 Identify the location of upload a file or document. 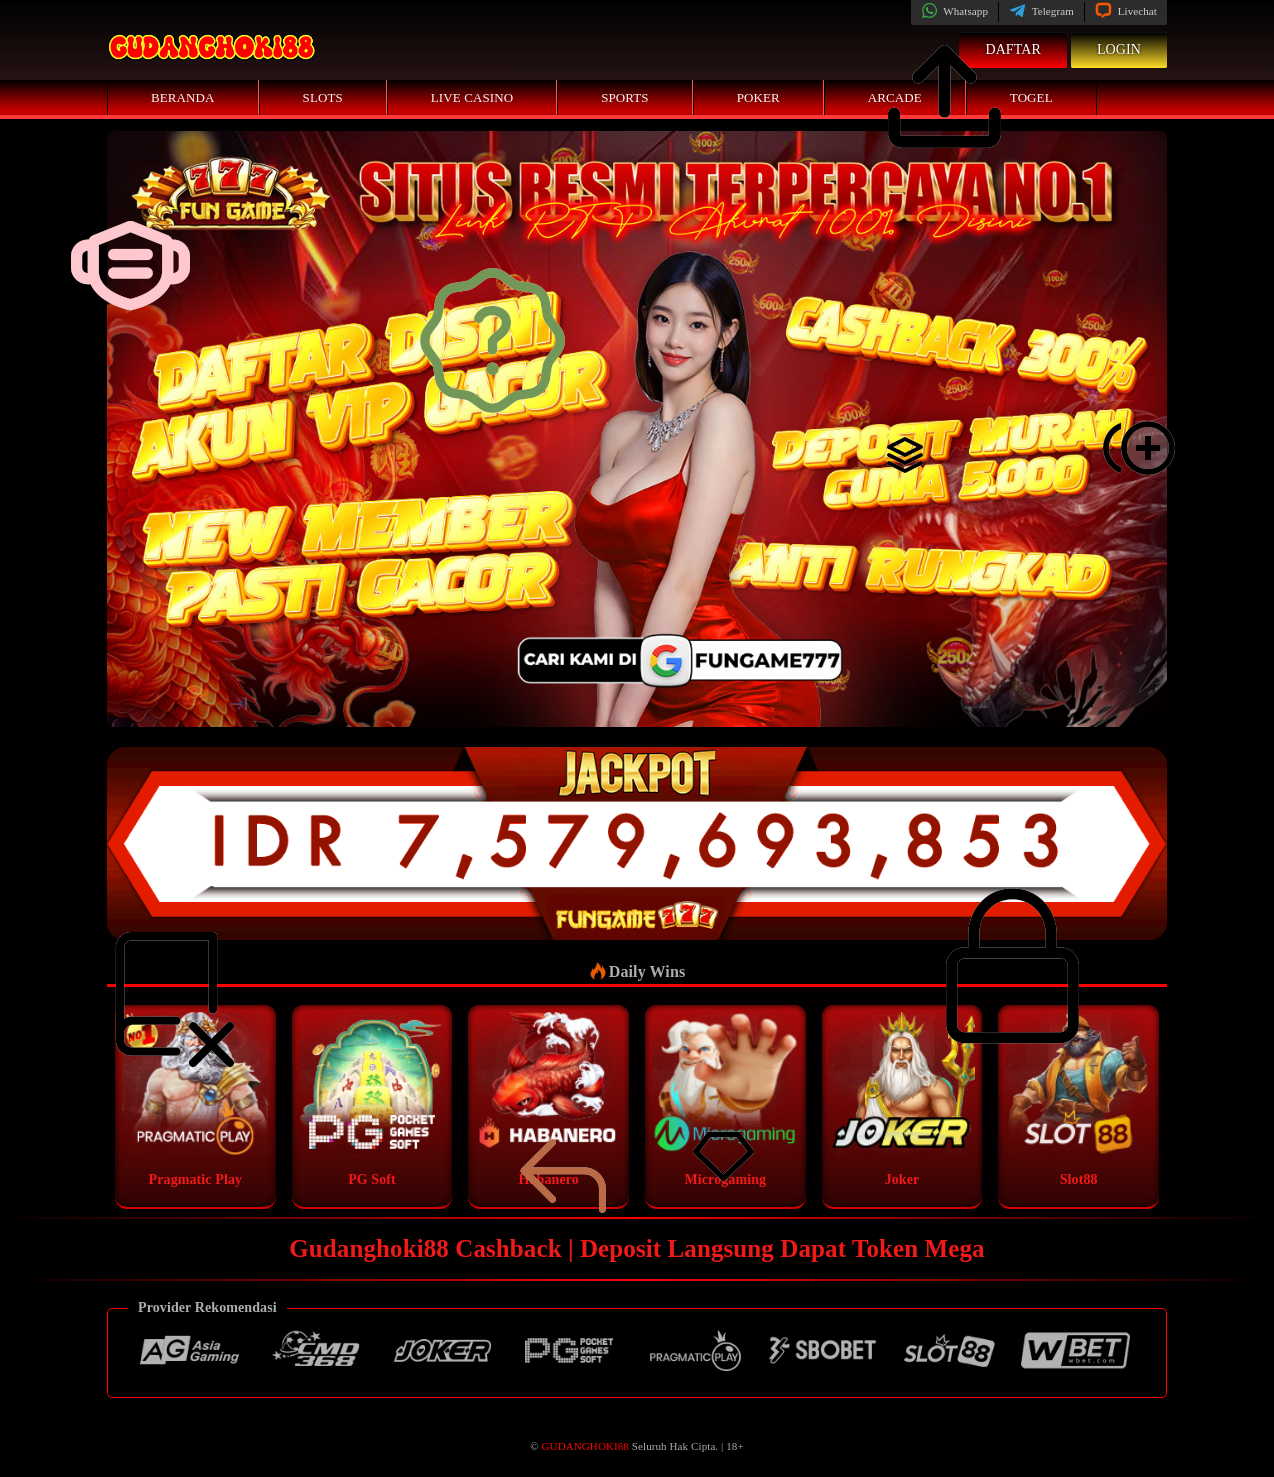
(944, 99).